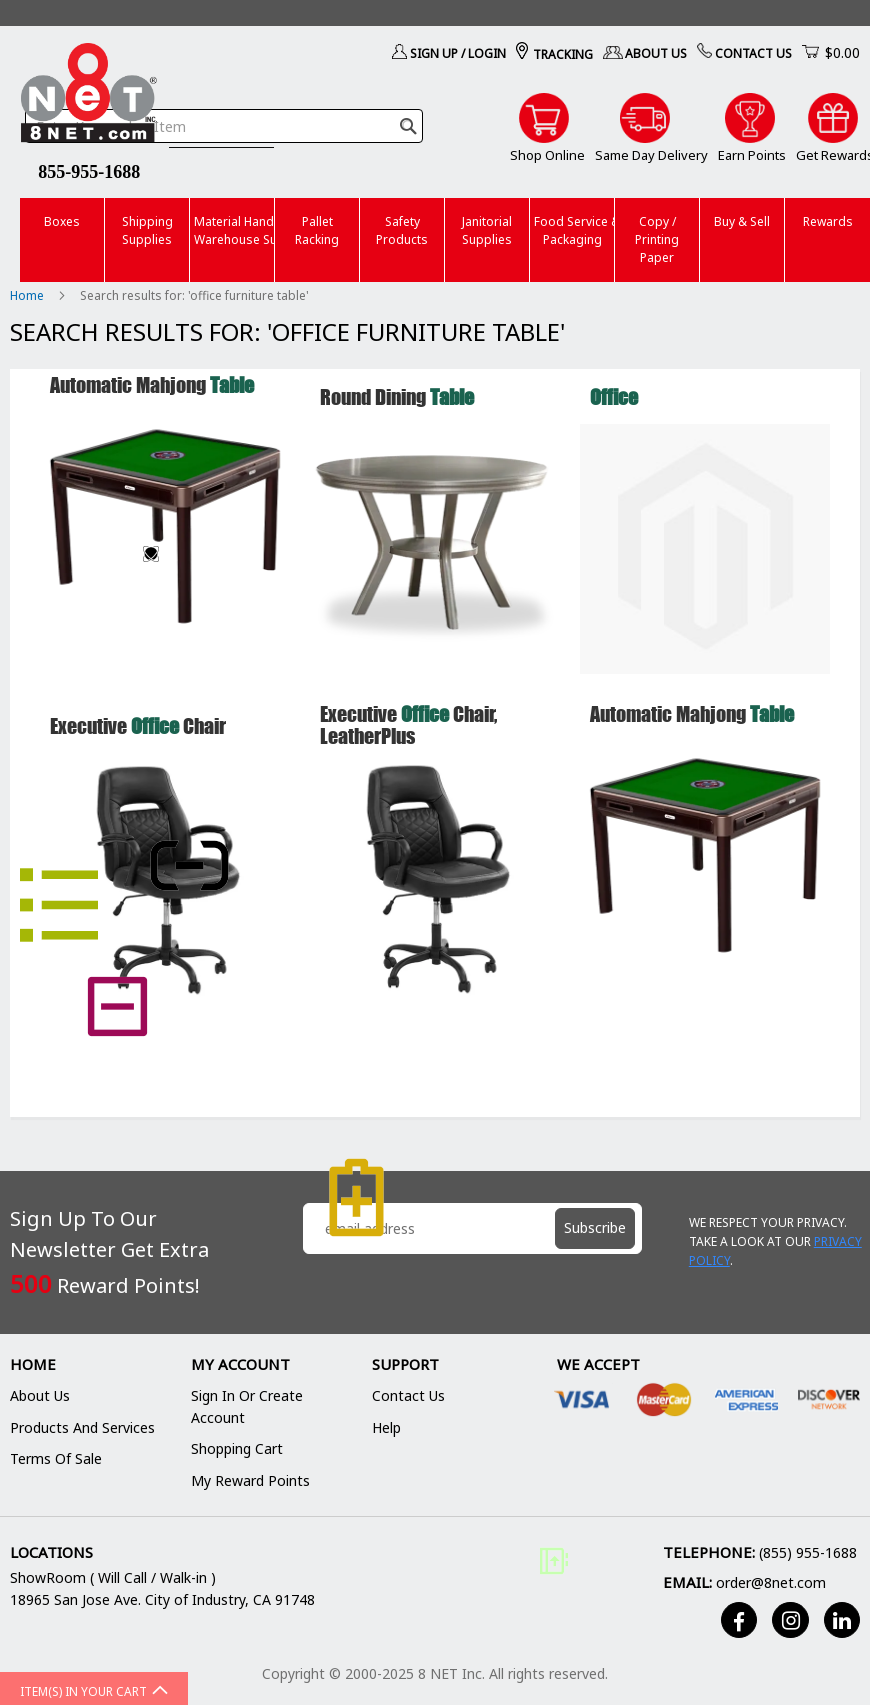 This screenshot has width=870, height=1705. I want to click on ReactOS project logo, so click(151, 554).